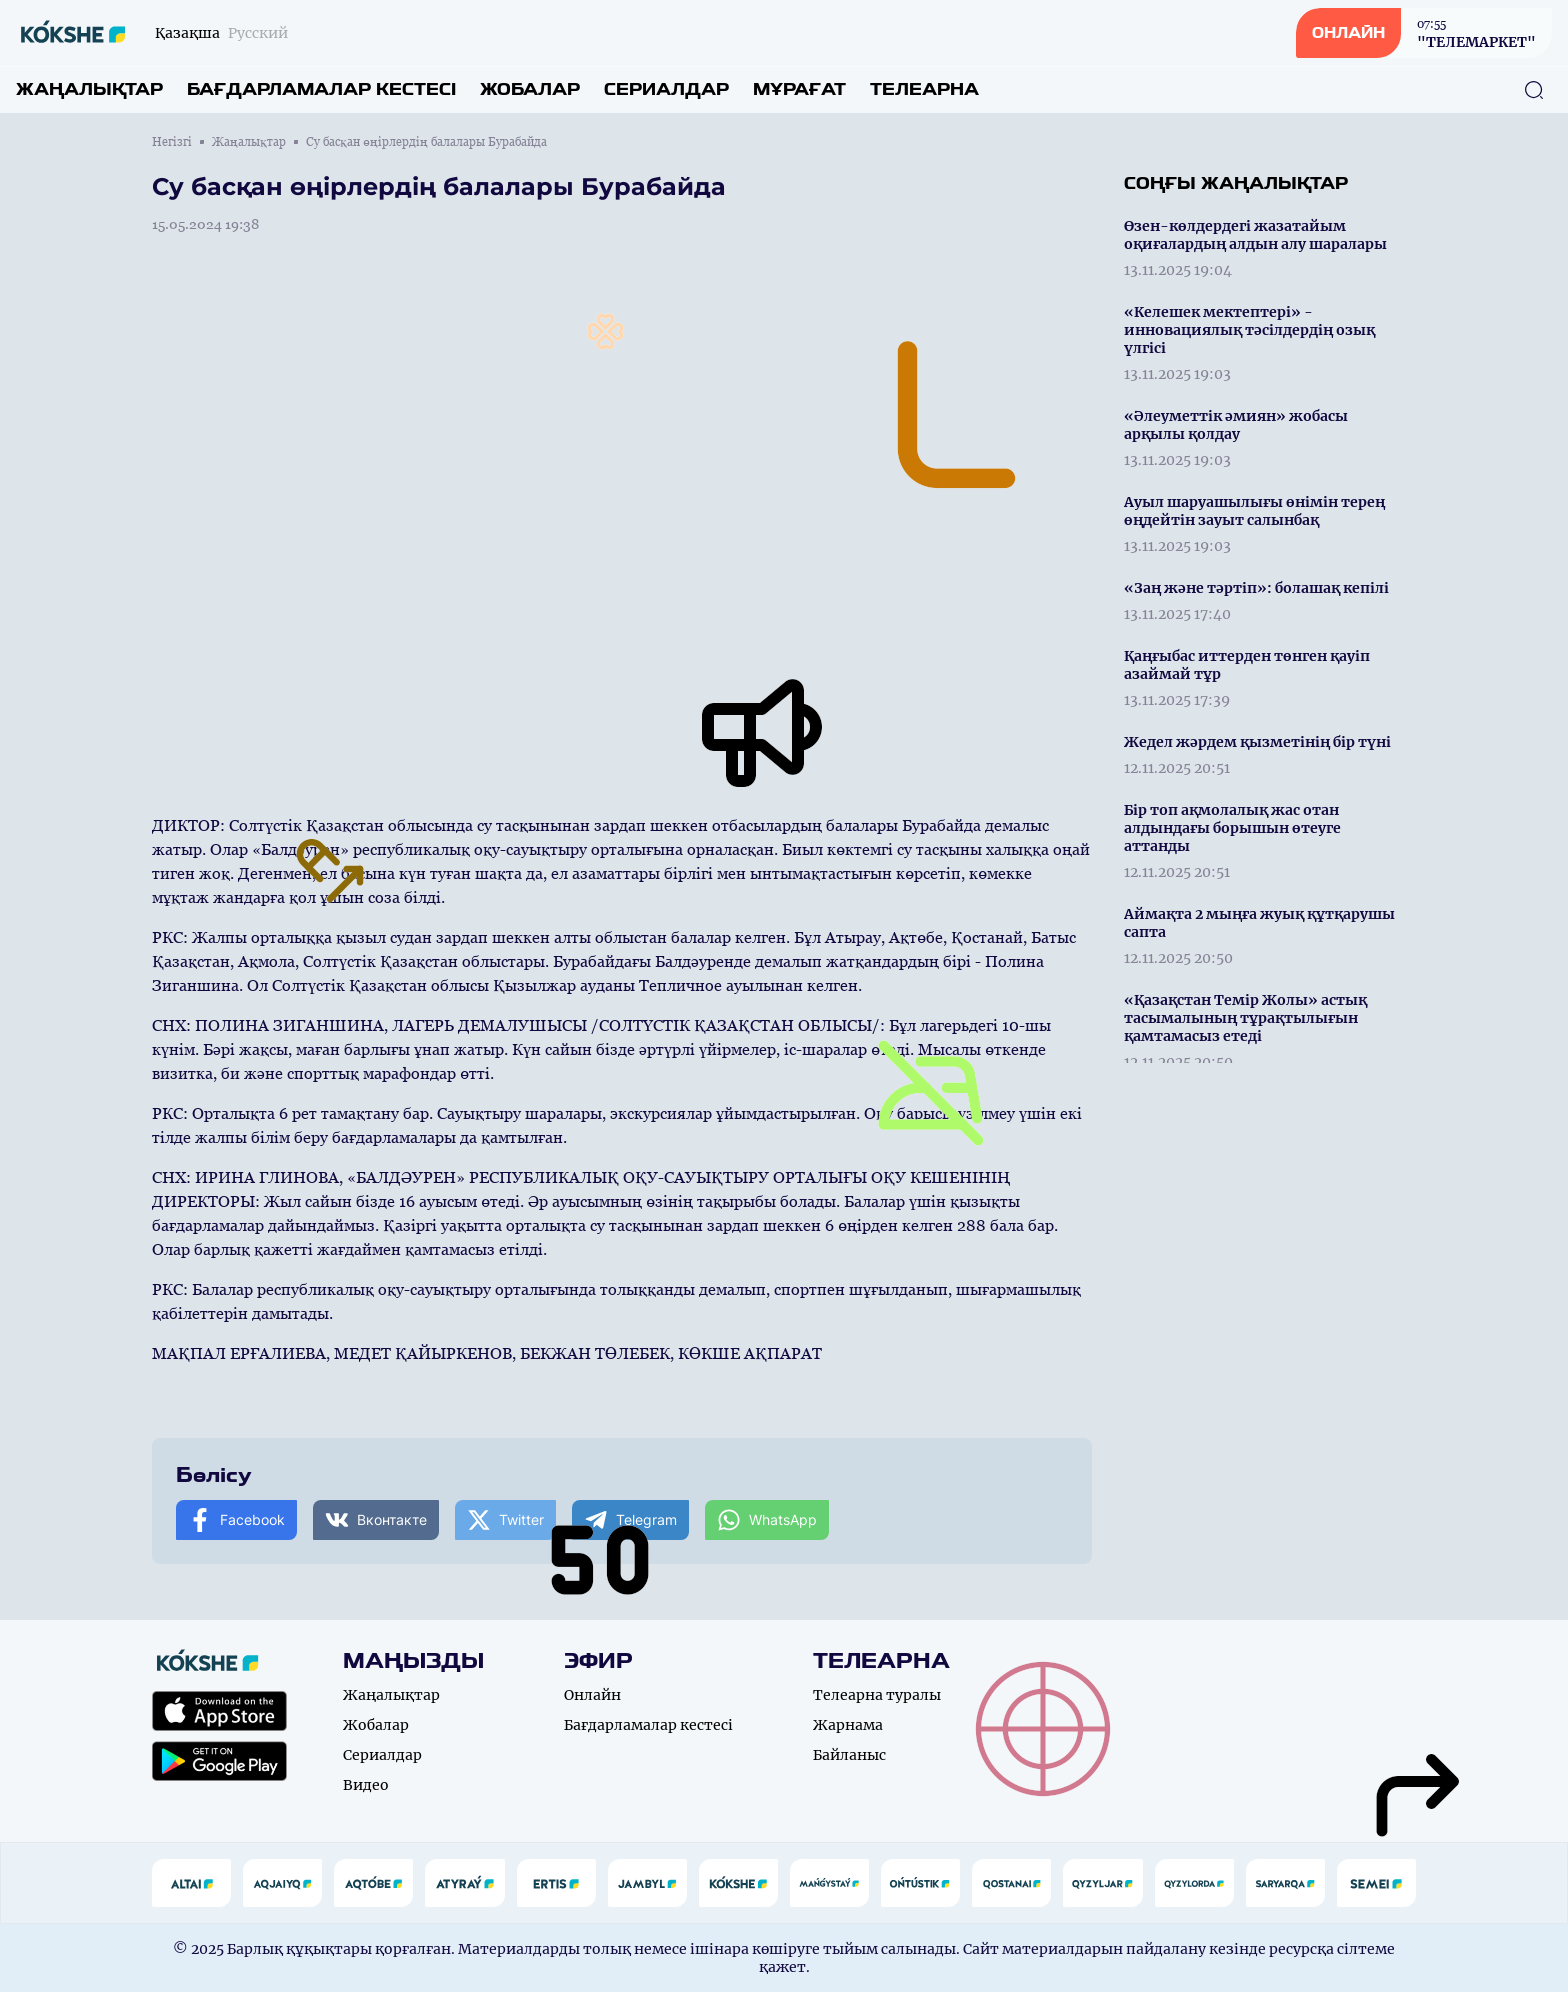 The width and height of the screenshot is (1568, 1992). I want to click on do not iron this item, so click(931, 1093).